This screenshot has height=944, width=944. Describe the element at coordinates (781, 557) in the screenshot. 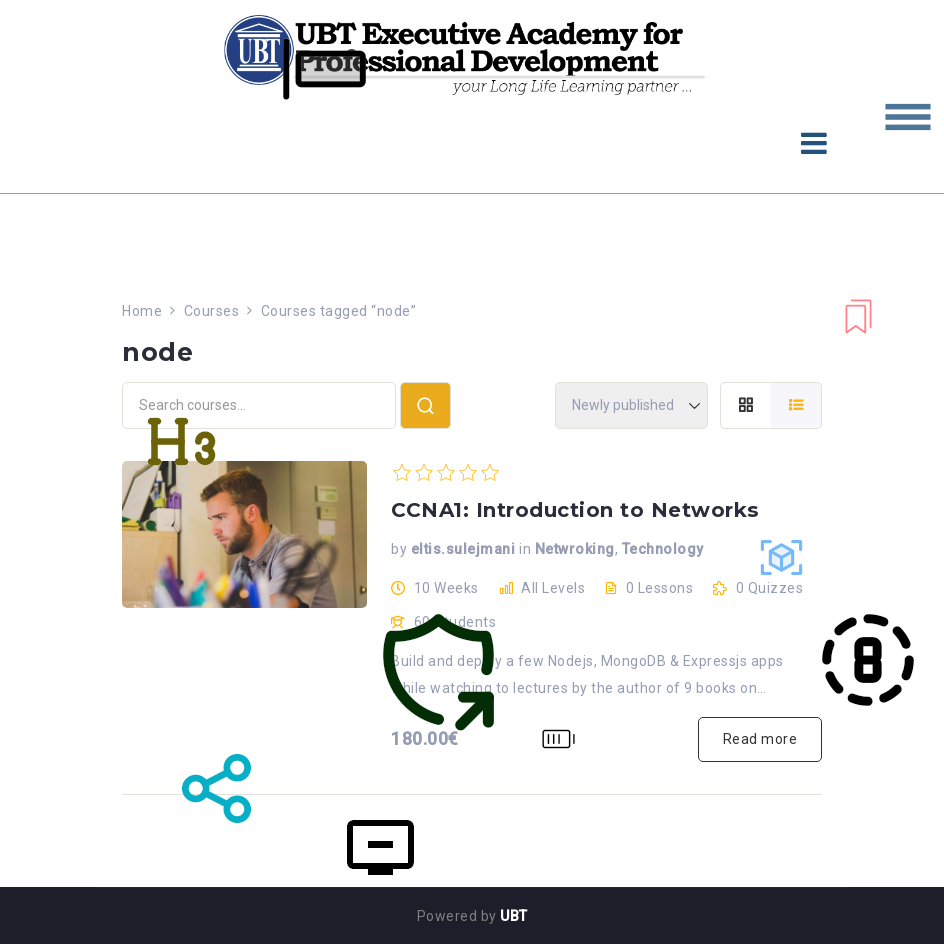

I see `scan or capture a 3D object` at that location.